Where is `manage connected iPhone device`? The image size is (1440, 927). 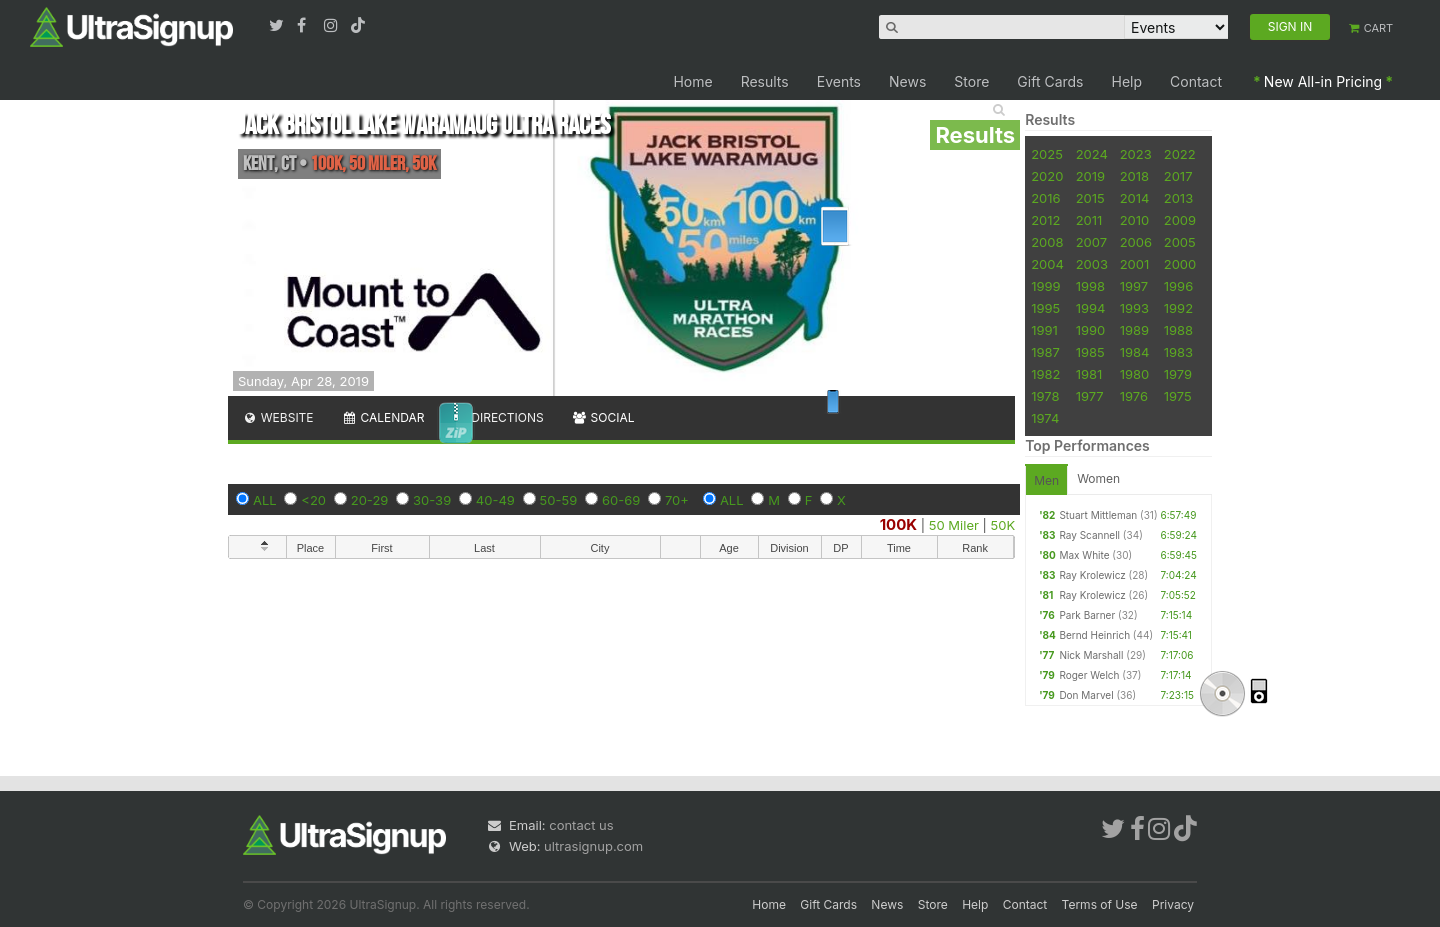
manage connected iPhone device is located at coordinates (833, 402).